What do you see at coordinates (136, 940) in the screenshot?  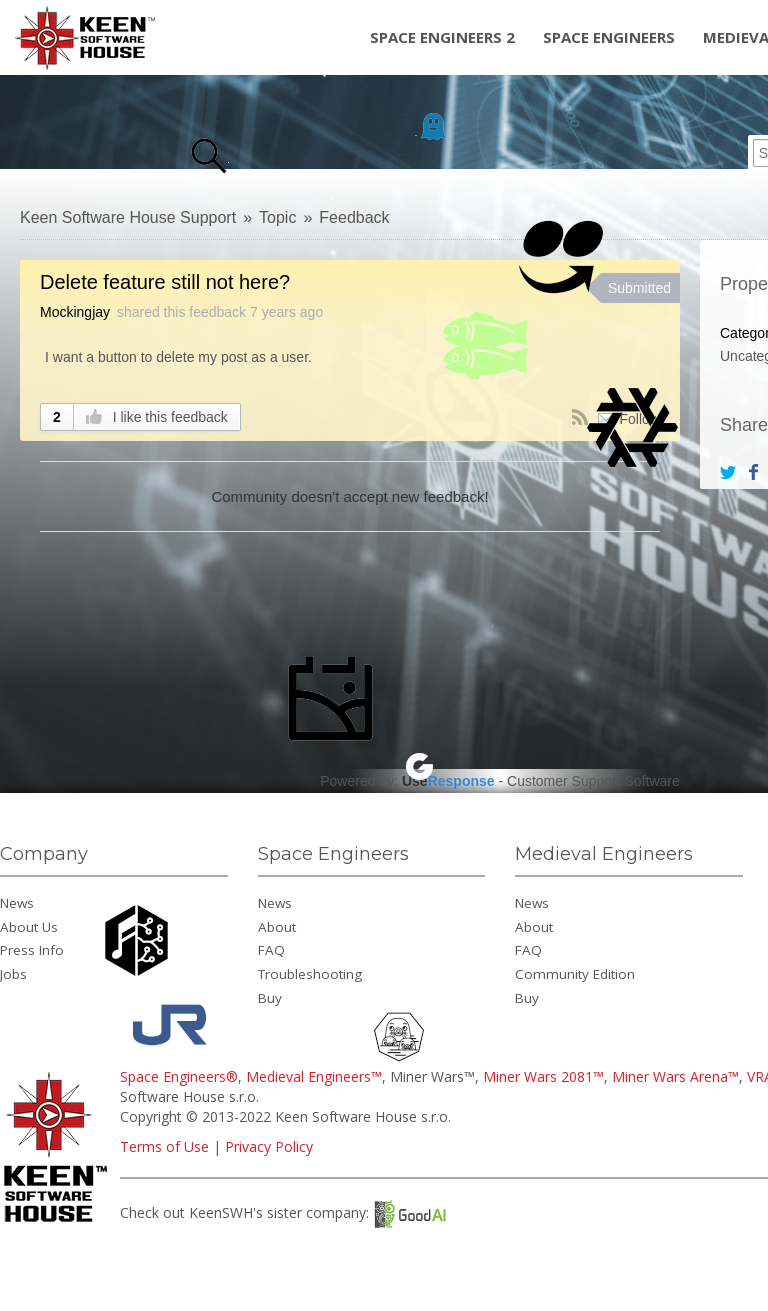 I see `link to MusicBrainz music database` at bounding box center [136, 940].